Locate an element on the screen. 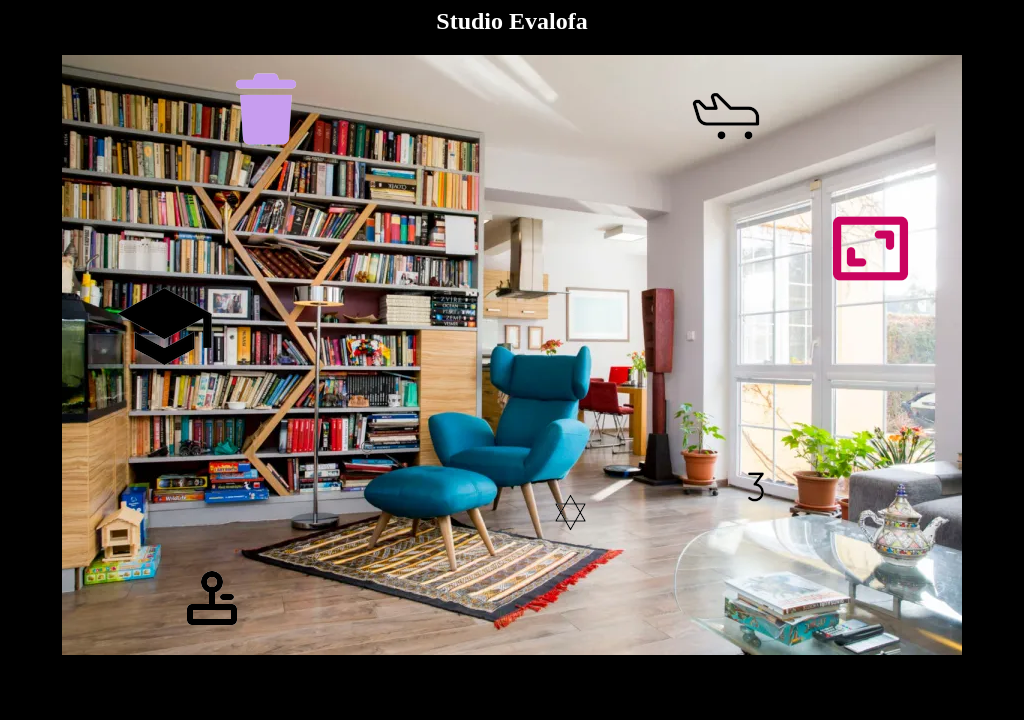  delete this item is located at coordinates (266, 110).